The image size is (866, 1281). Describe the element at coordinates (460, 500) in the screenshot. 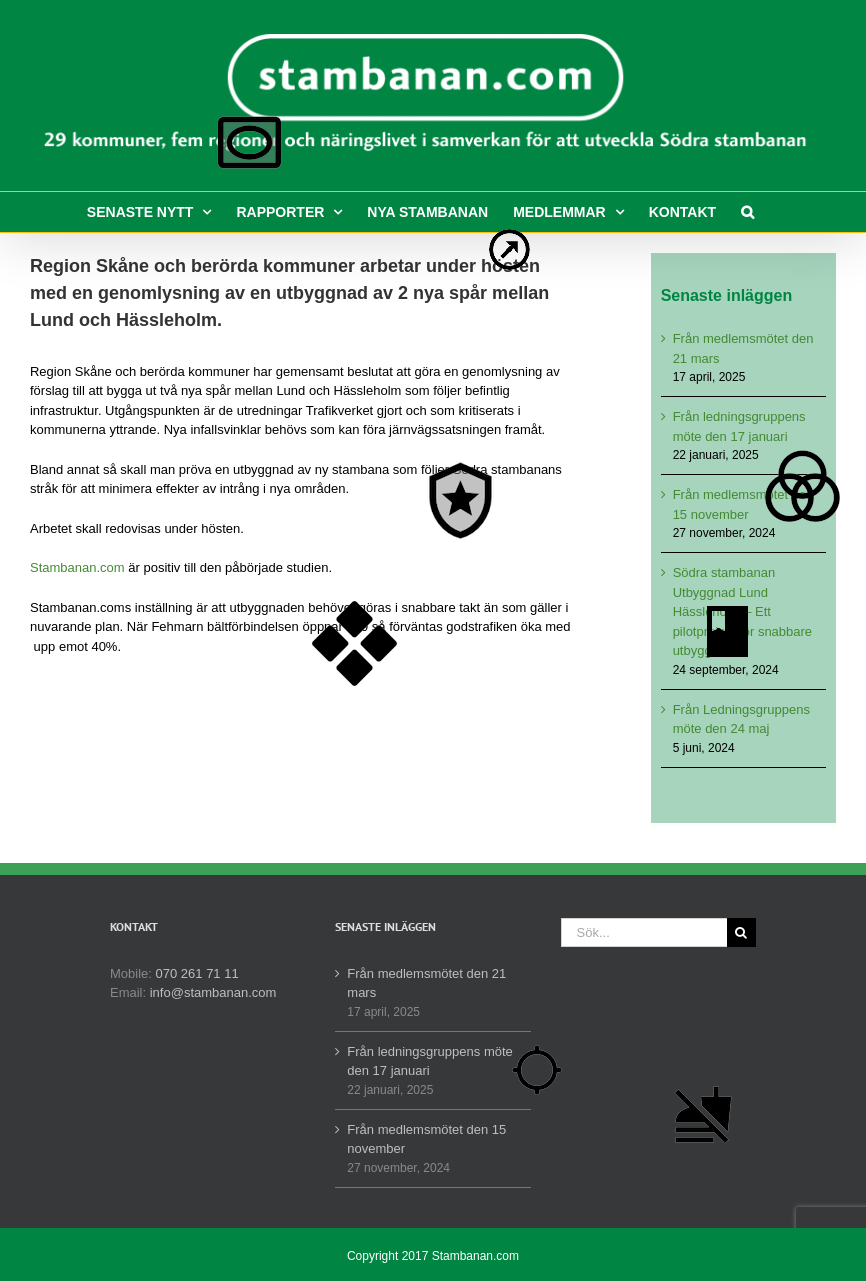

I see `access local police or emergency services` at that location.